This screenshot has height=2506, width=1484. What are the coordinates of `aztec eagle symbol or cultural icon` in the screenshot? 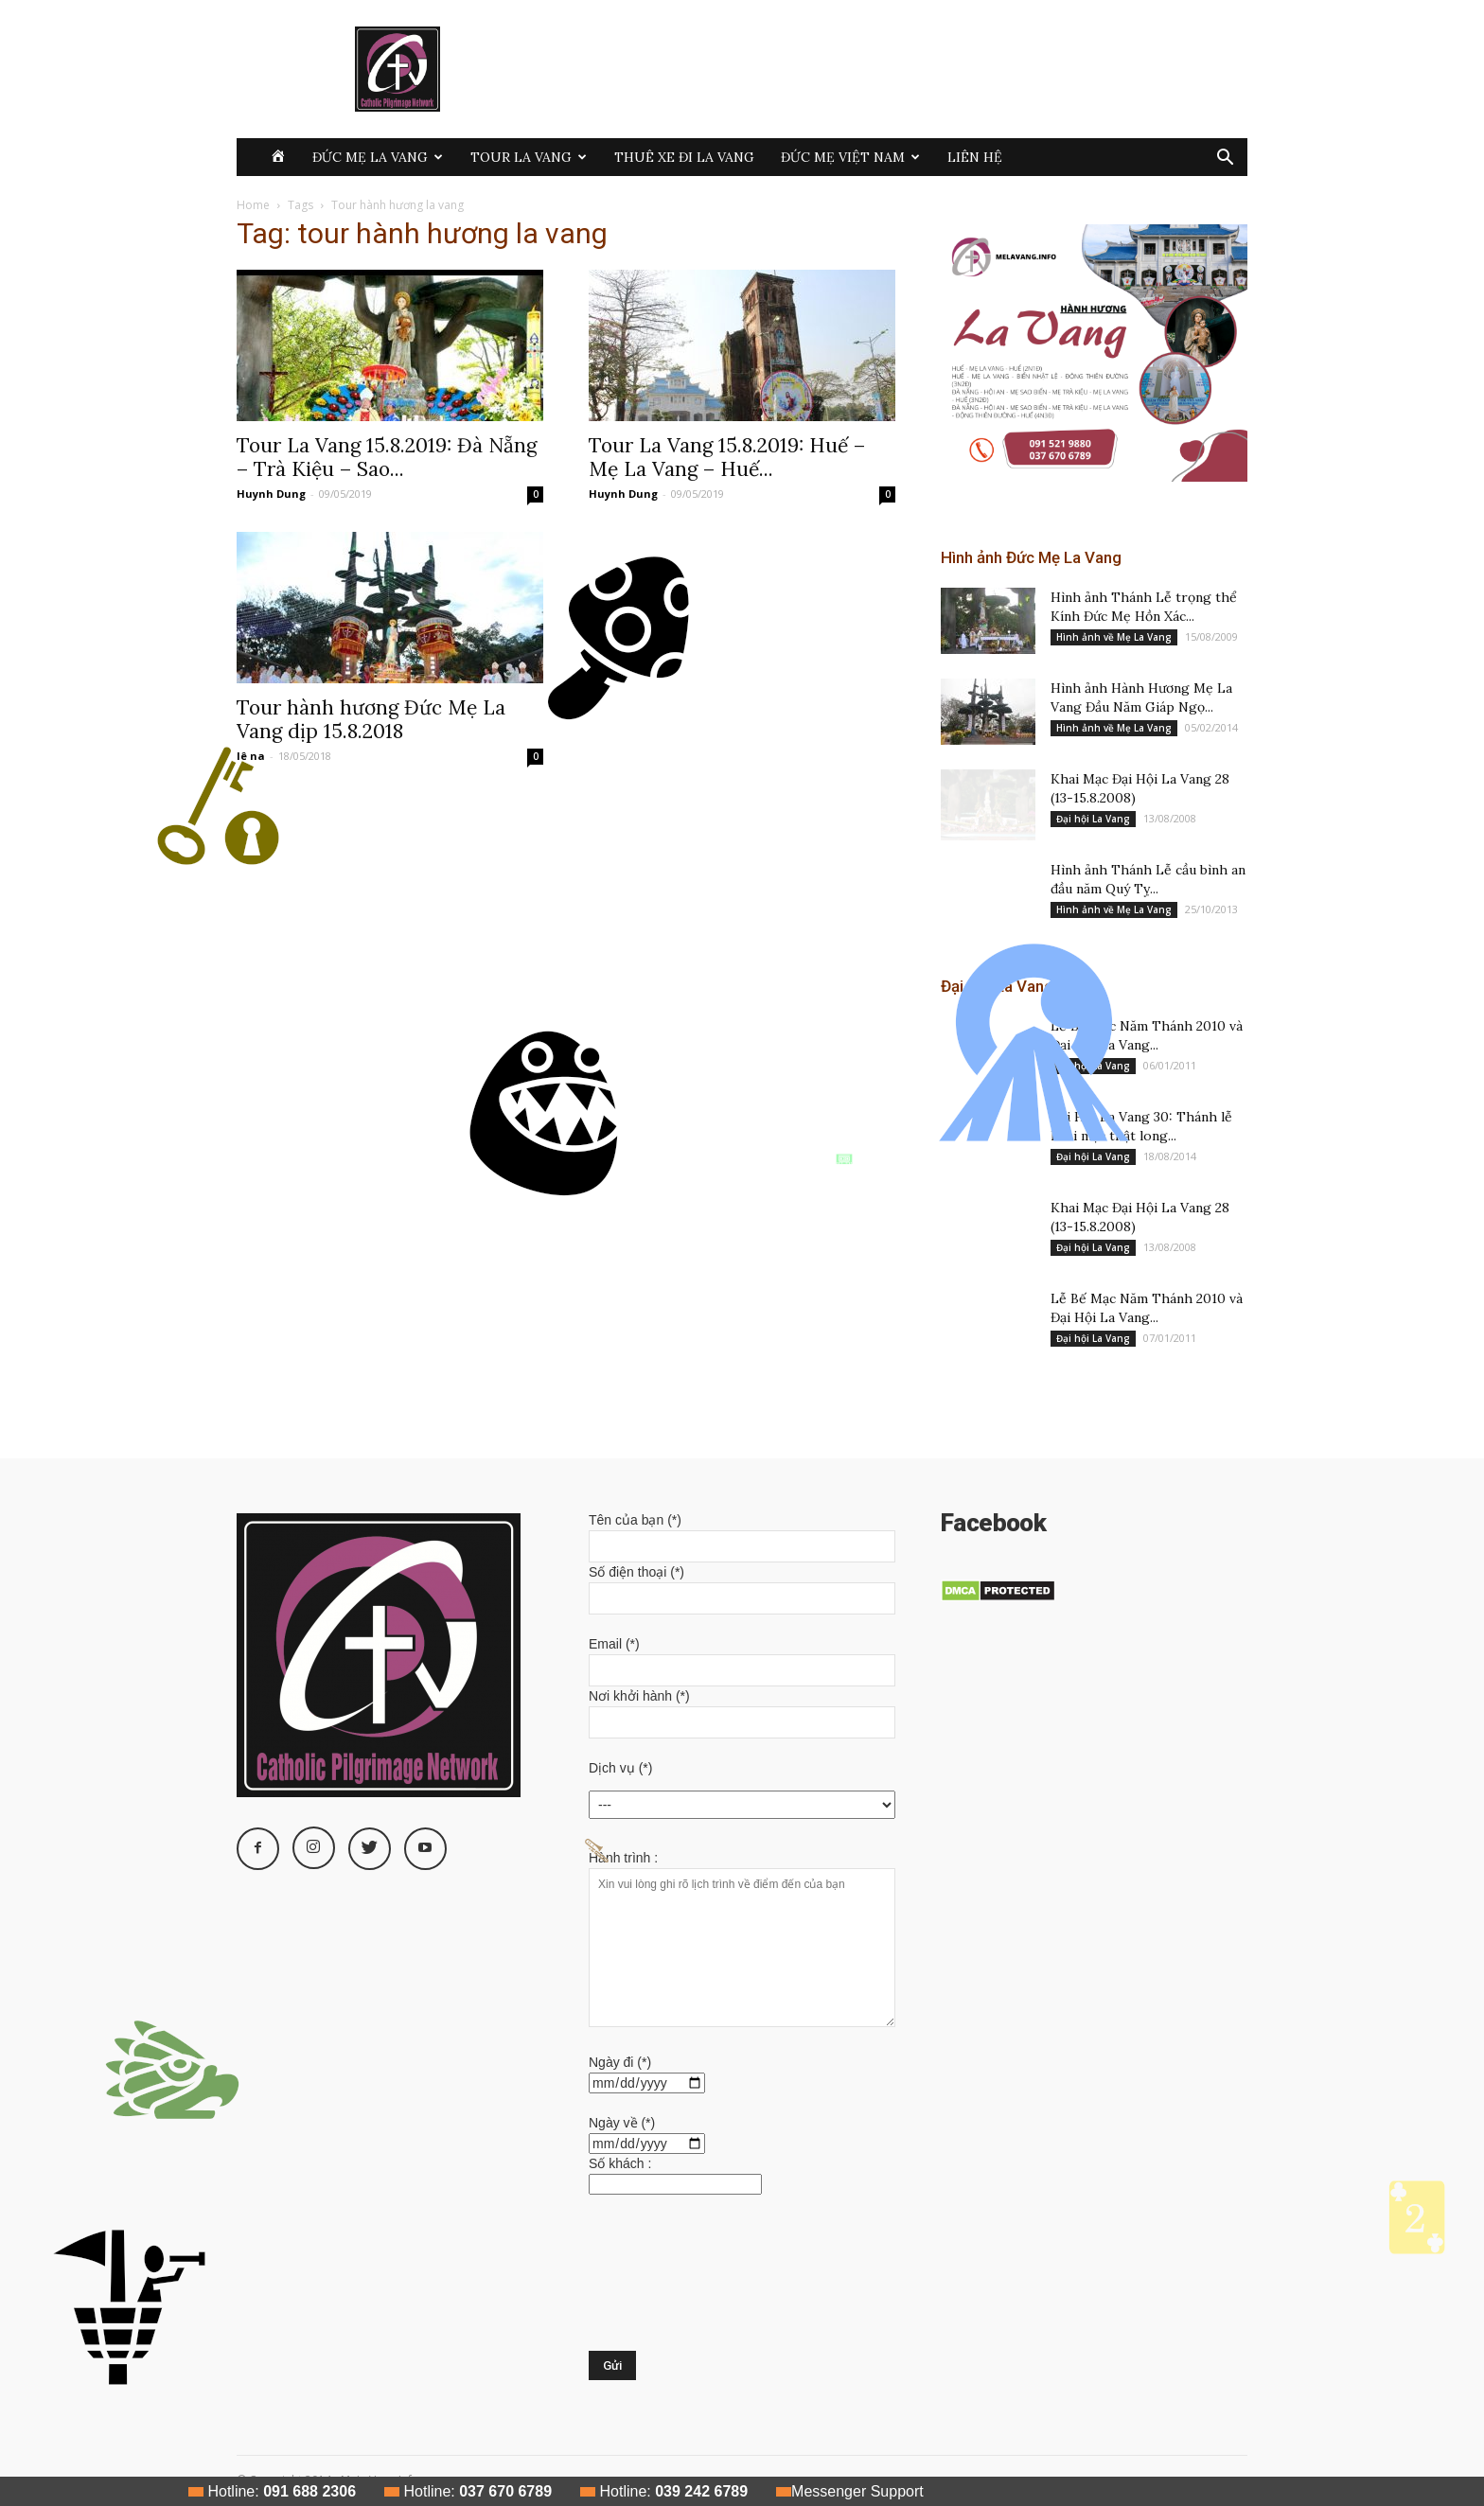 It's located at (172, 2070).